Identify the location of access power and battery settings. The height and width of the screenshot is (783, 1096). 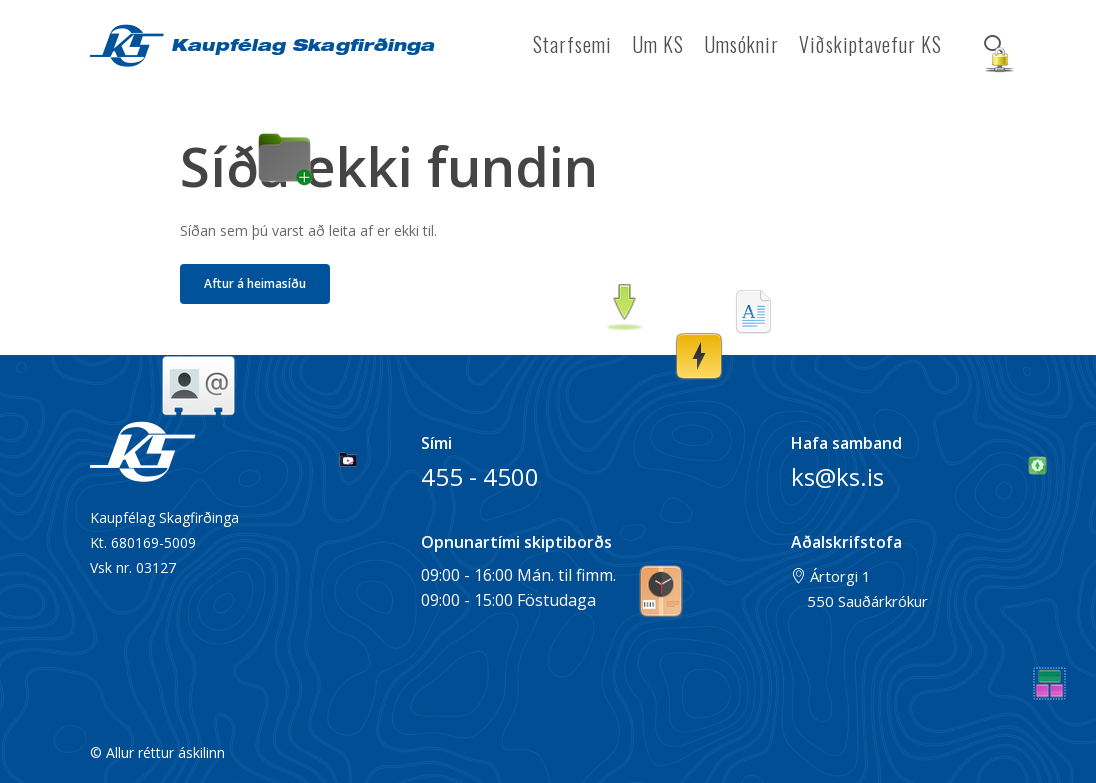
(699, 356).